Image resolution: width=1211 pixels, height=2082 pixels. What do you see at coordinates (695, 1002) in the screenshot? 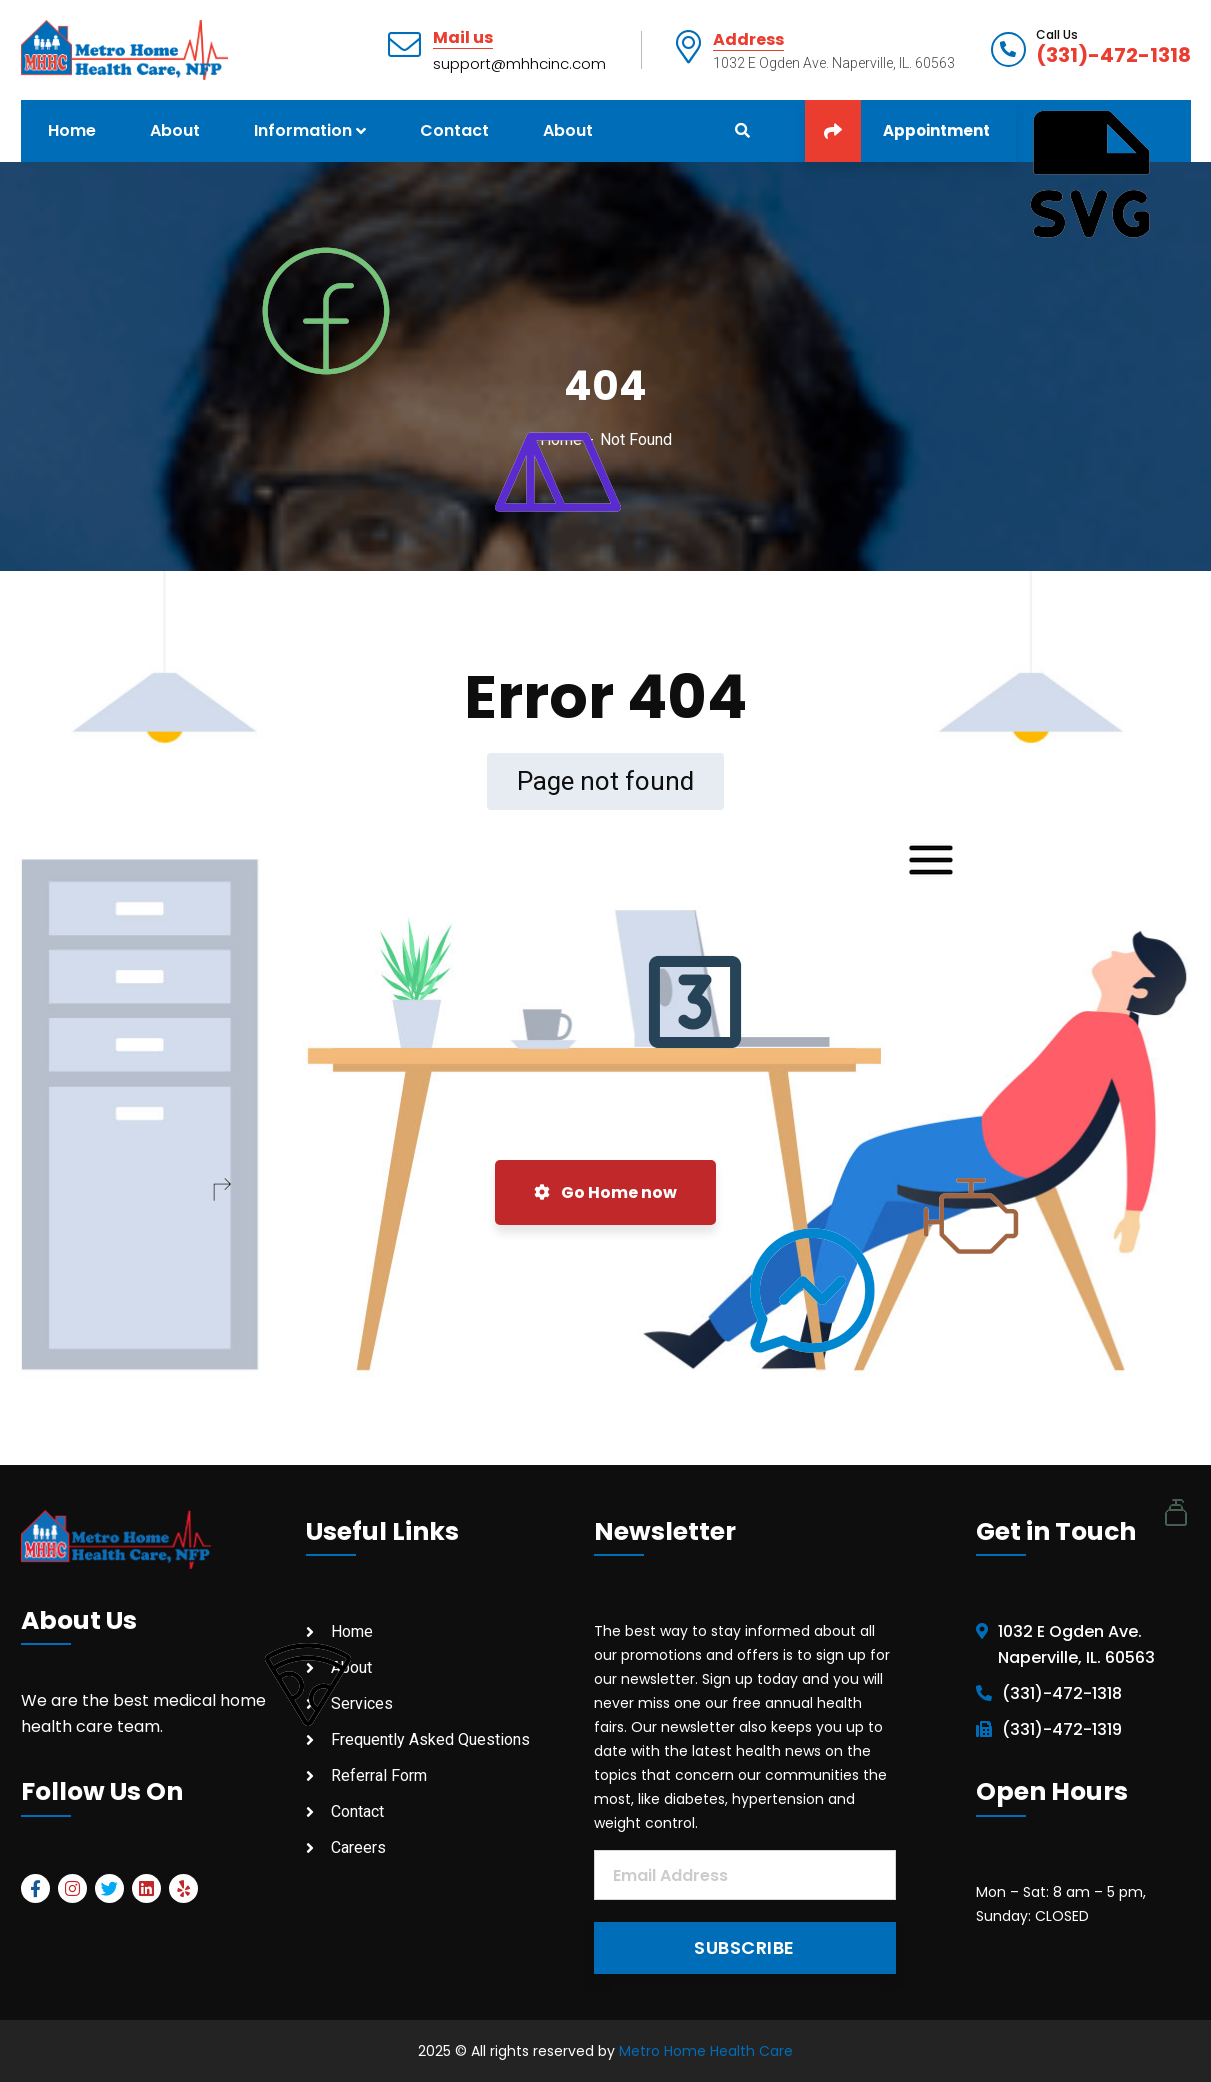
I see `indicates step three in a numbered sequence` at bounding box center [695, 1002].